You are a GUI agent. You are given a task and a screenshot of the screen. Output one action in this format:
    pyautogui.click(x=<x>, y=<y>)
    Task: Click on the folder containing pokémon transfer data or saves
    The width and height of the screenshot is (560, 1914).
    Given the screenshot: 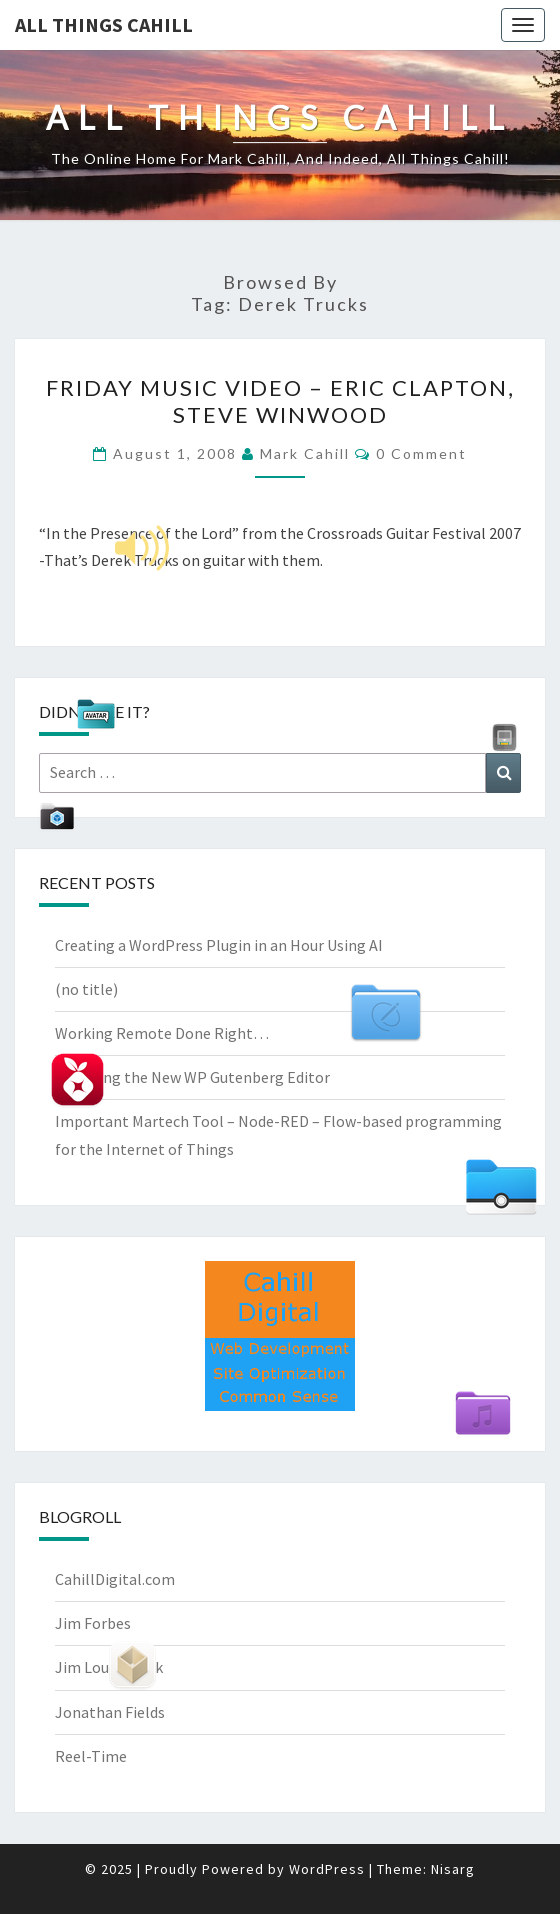 What is the action you would take?
    pyautogui.click(x=501, y=1189)
    